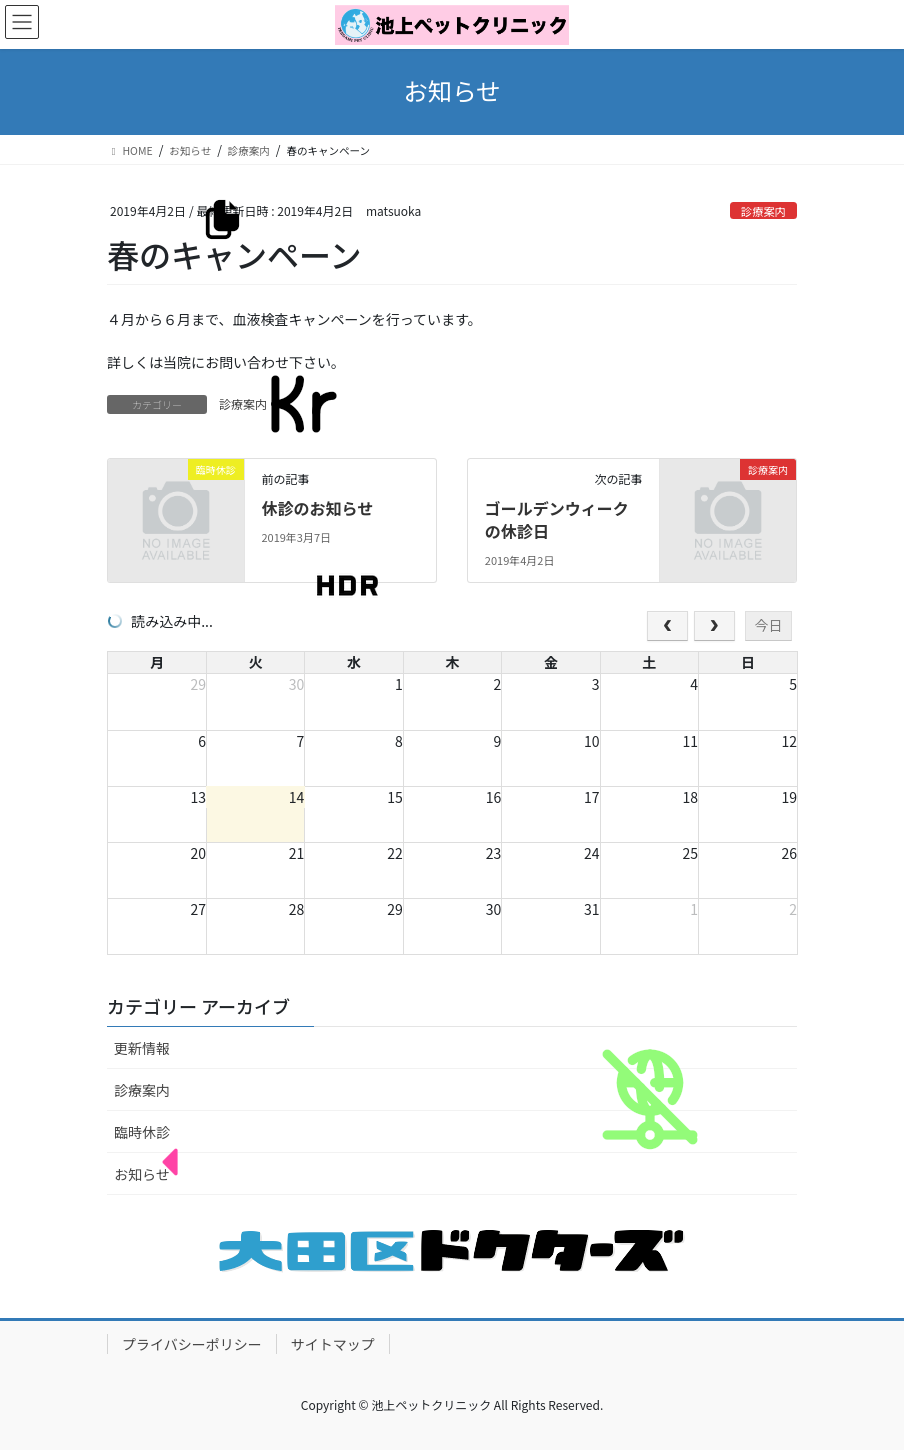 The width and height of the screenshot is (904, 1450). What do you see at coordinates (221, 219) in the screenshot?
I see `access your files and documents` at bounding box center [221, 219].